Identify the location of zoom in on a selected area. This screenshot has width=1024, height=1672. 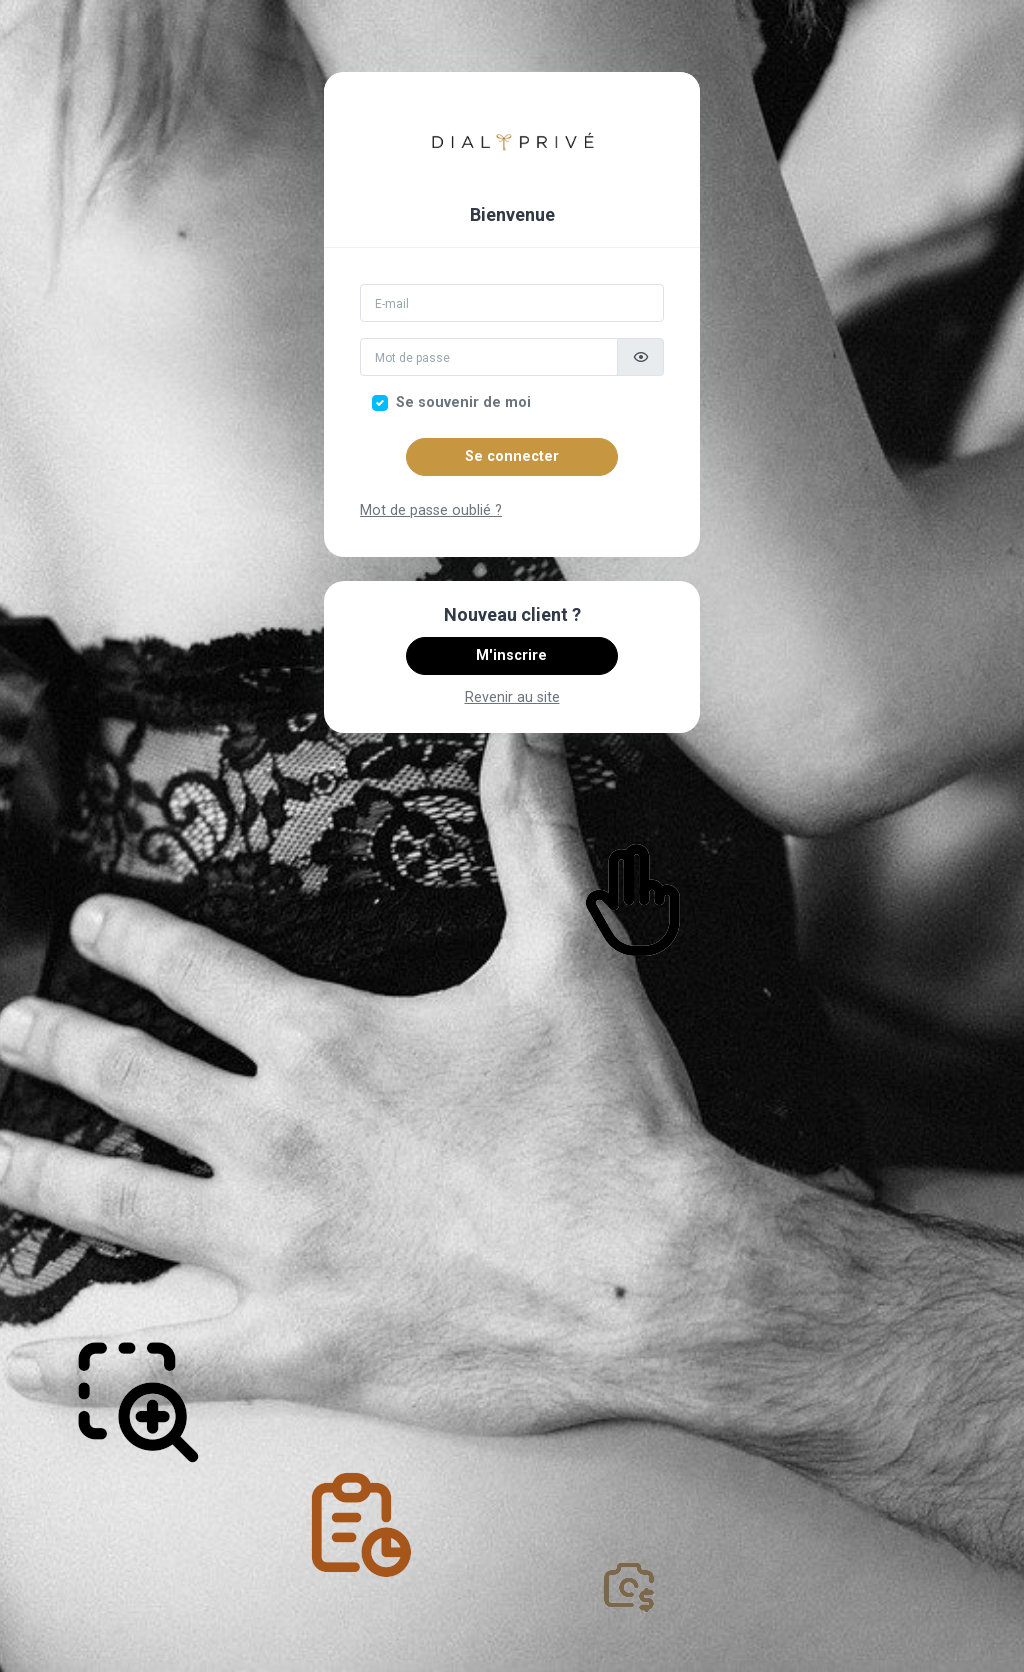
(135, 1399).